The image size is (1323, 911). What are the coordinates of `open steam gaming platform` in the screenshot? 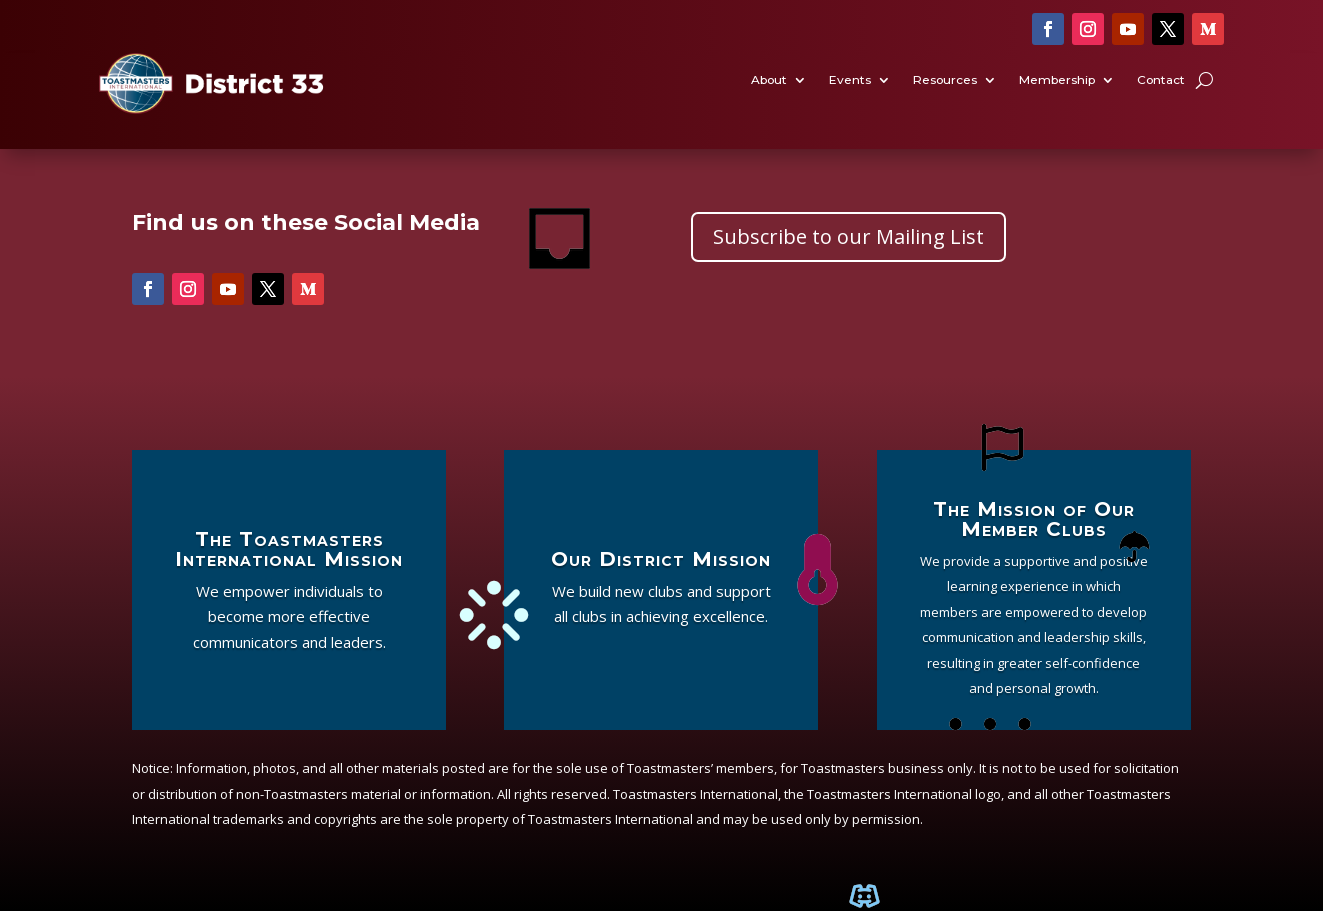 It's located at (494, 615).